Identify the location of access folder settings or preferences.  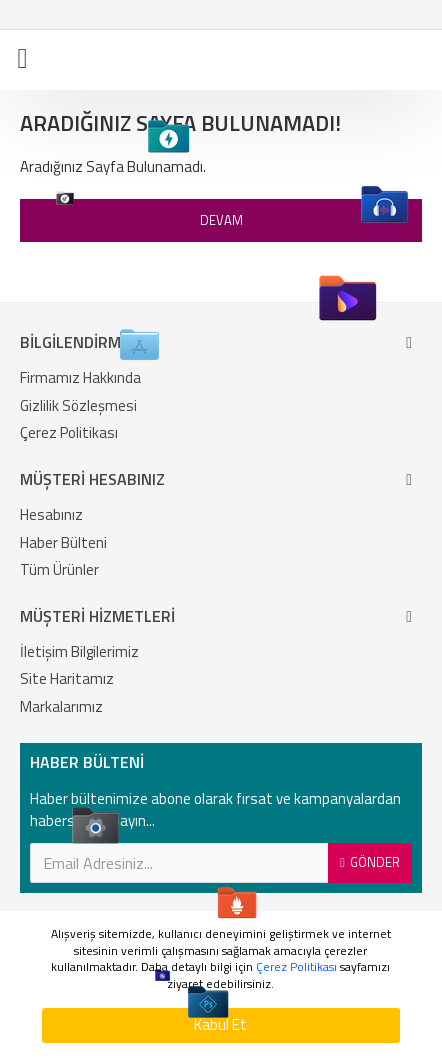
(95, 826).